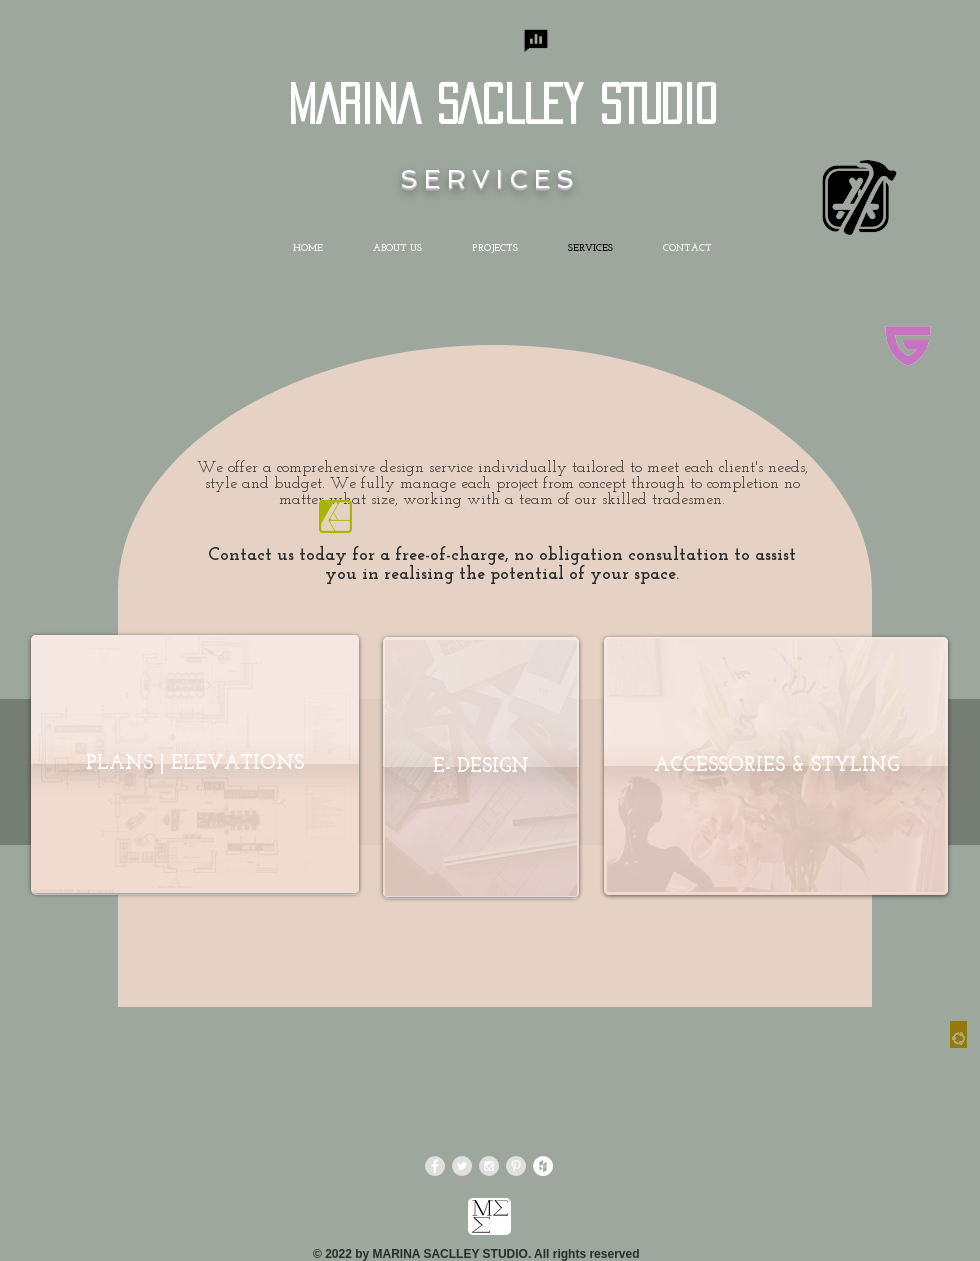  What do you see at coordinates (908, 346) in the screenshot?
I see `open the Guilded app` at bounding box center [908, 346].